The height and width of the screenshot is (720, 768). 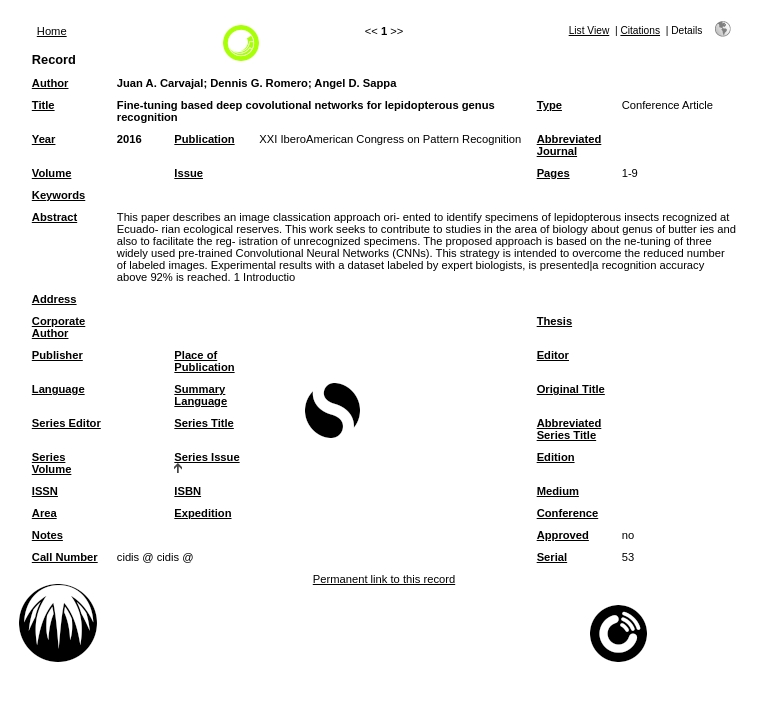 What do you see at coordinates (58, 623) in the screenshot?
I see `open BitComet torrent client` at bounding box center [58, 623].